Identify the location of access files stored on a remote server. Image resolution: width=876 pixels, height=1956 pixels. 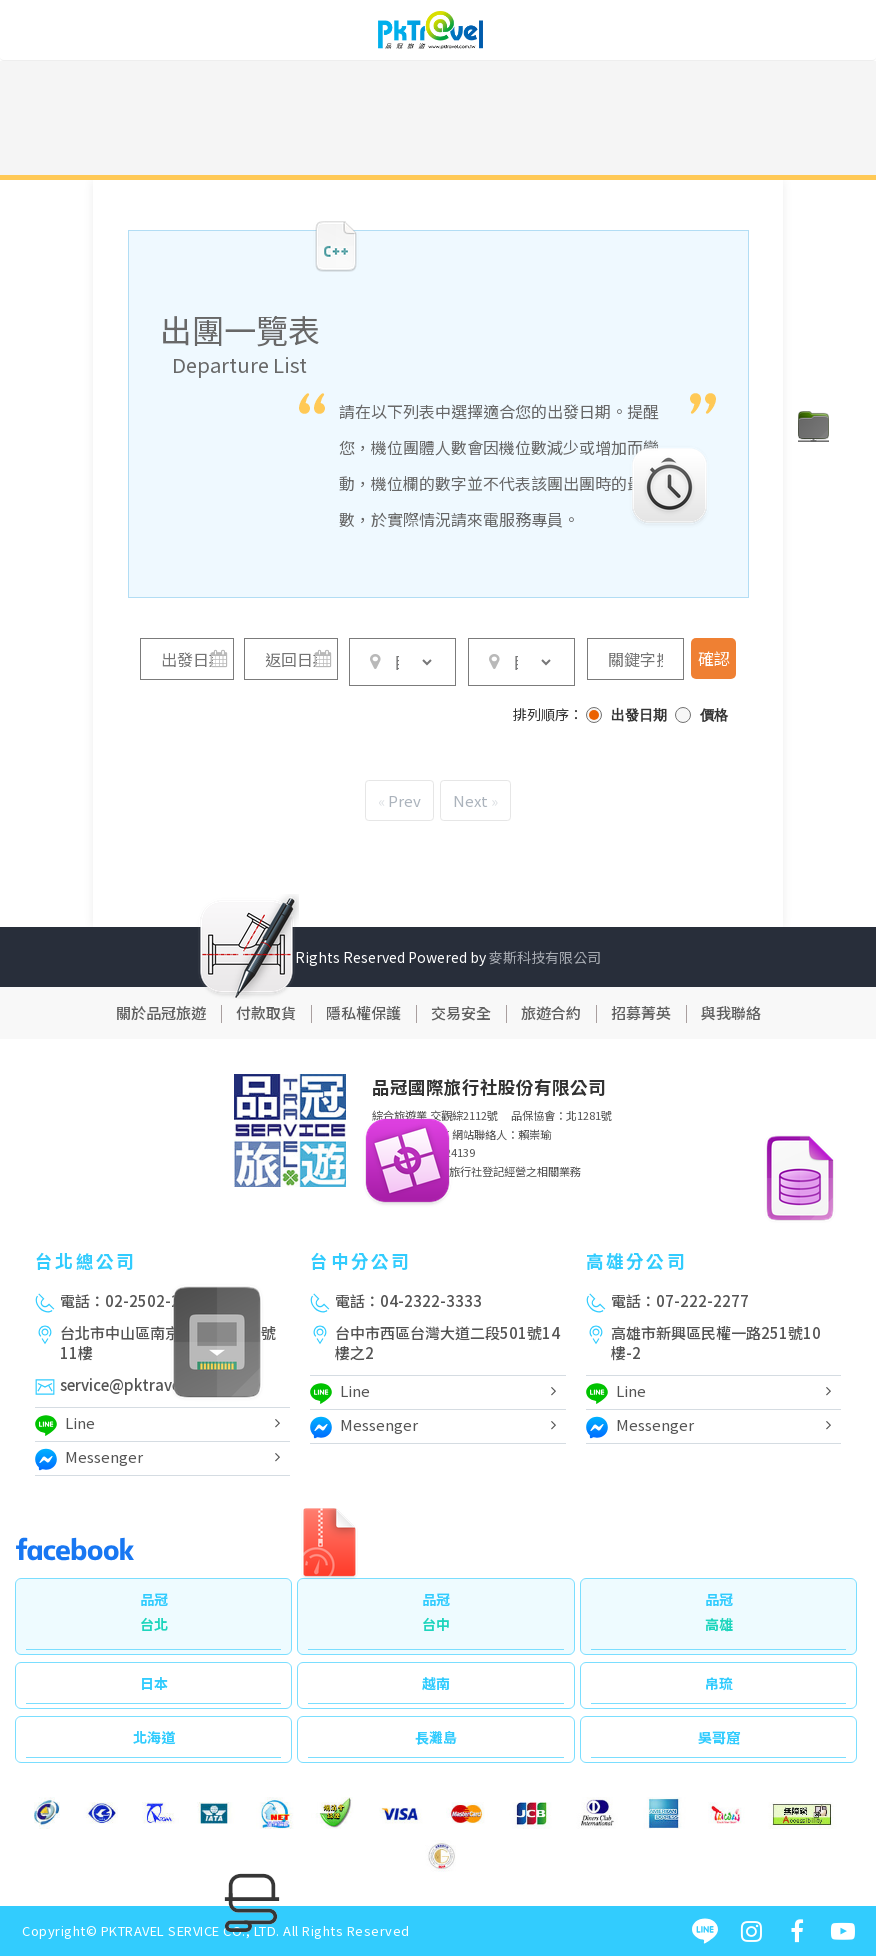
(813, 426).